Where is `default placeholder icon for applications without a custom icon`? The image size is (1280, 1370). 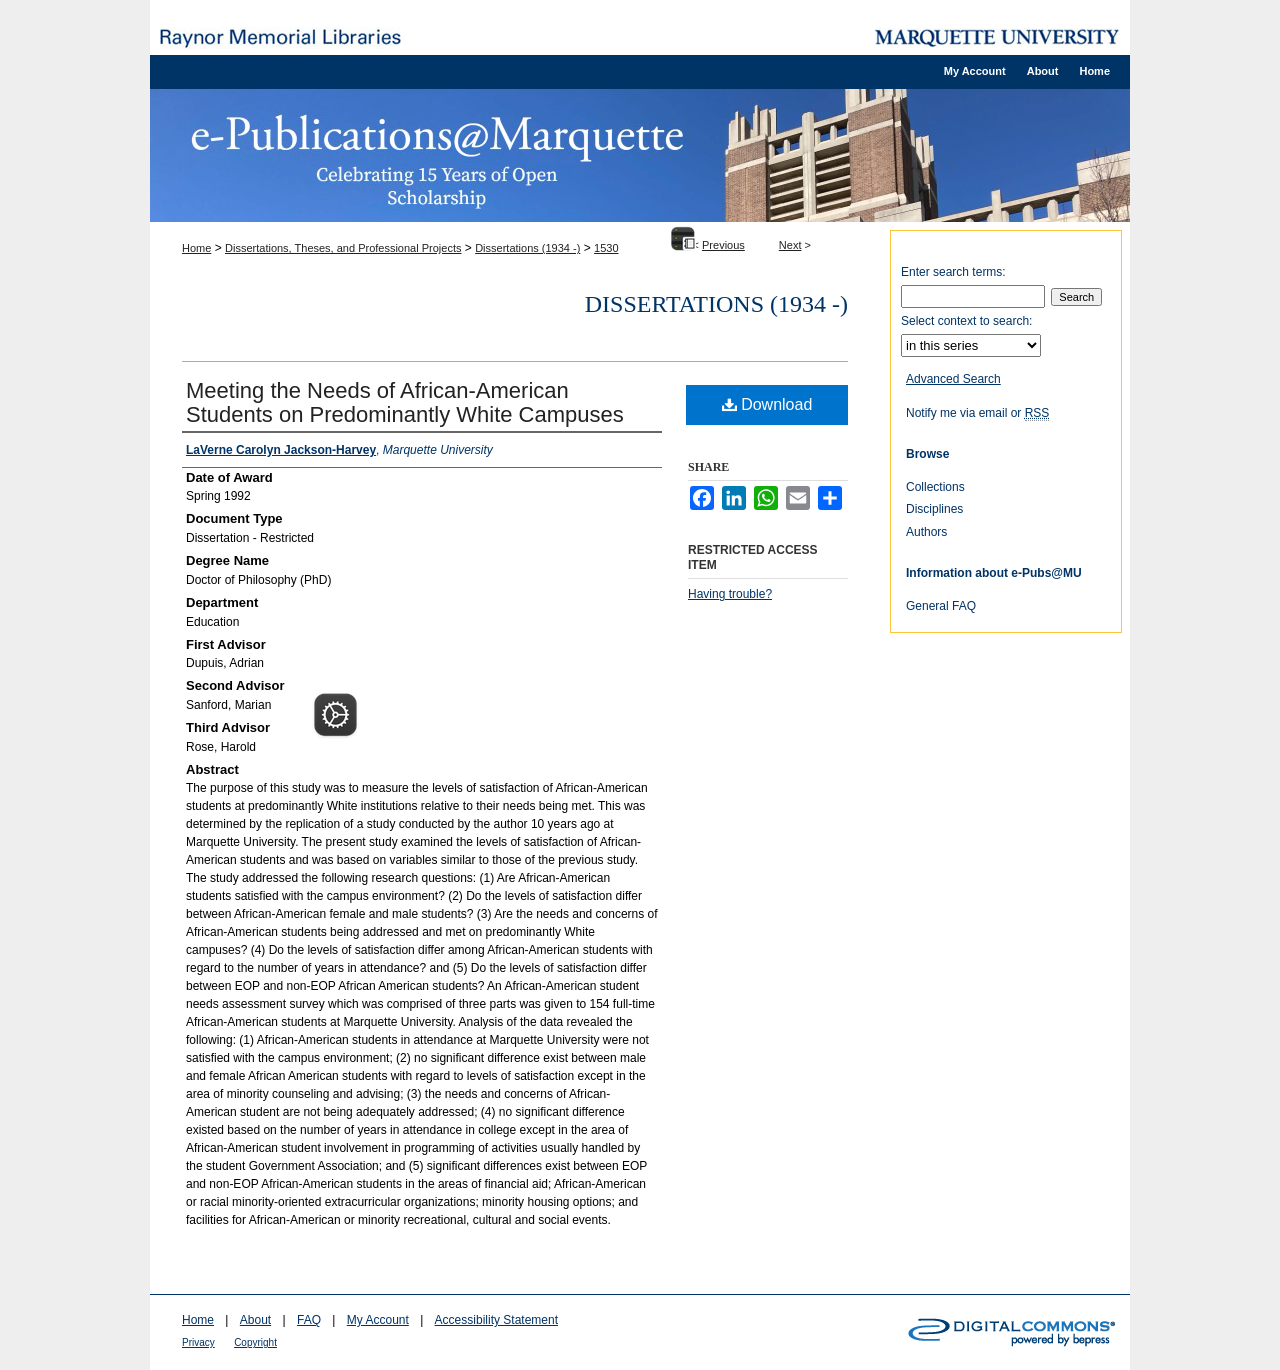
default placeholder icon for applications without a custom icon is located at coordinates (335, 715).